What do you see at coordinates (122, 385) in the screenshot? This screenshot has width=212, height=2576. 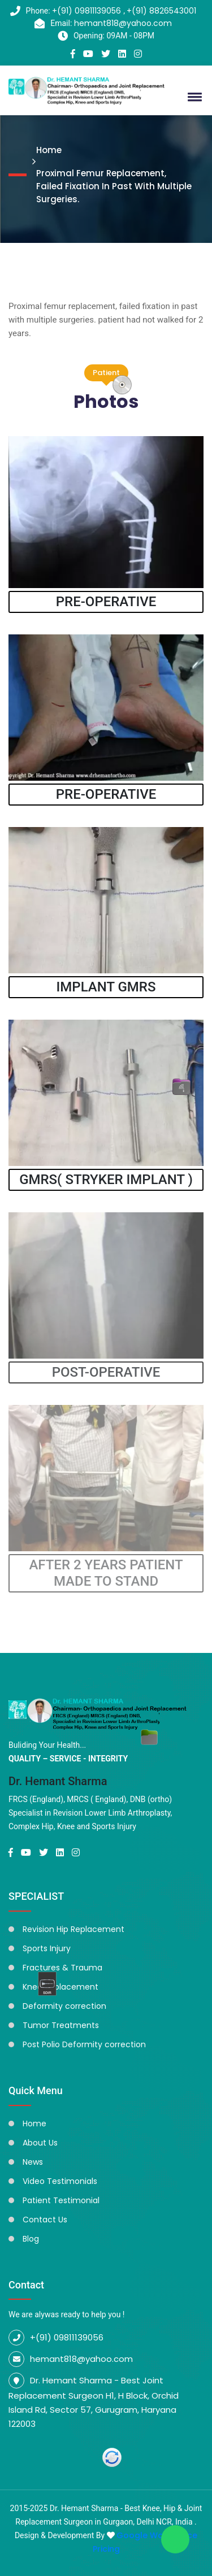 I see `indicates a rewritable CD drive or disc` at bounding box center [122, 385].